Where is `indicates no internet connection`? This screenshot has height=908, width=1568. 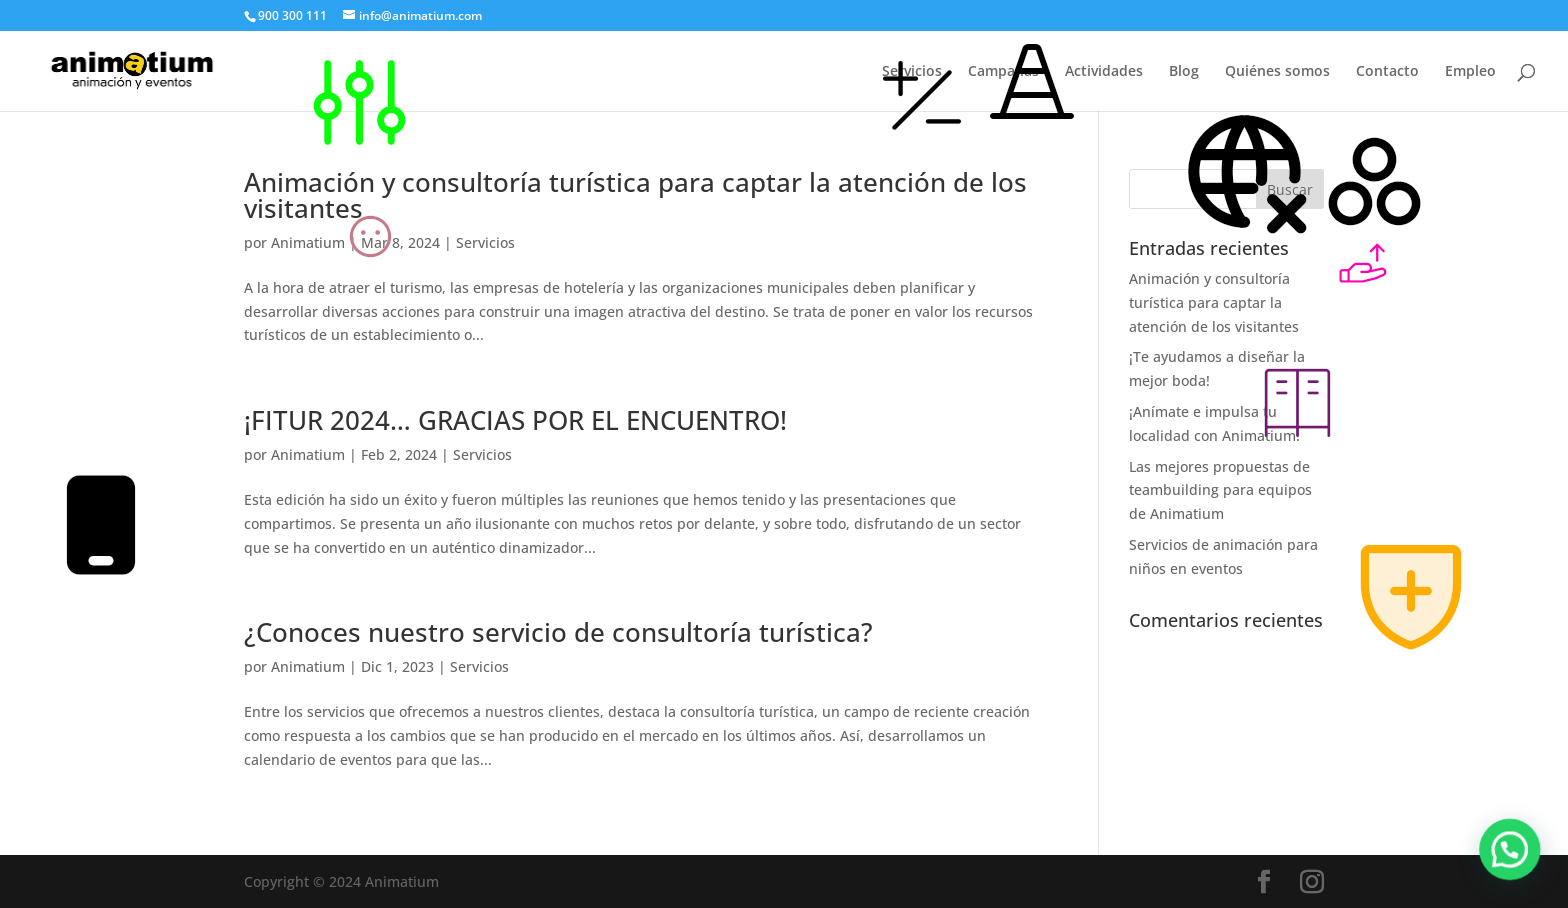 indicates no internet connection is located at coordinates (1244, 171).